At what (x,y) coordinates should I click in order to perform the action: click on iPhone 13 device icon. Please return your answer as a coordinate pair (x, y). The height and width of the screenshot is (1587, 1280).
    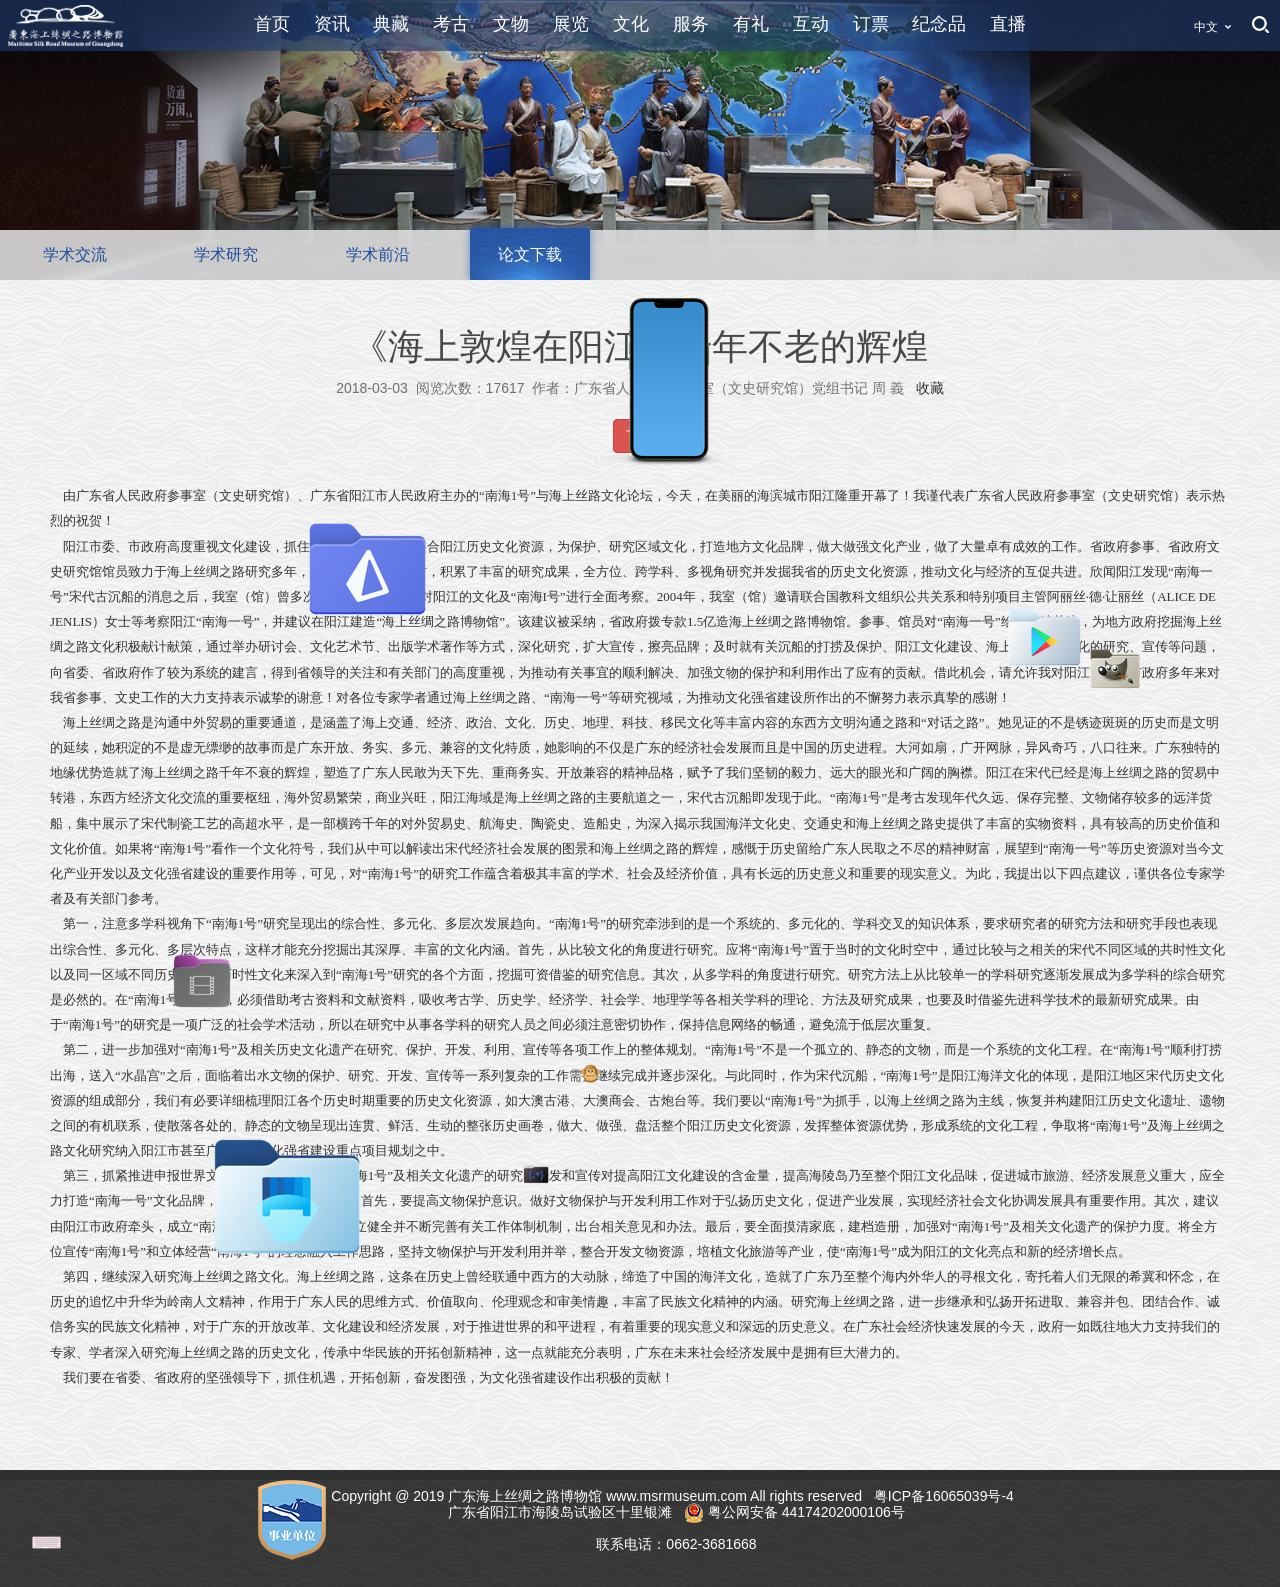
    Looking at the image, I should click on (669, 382).